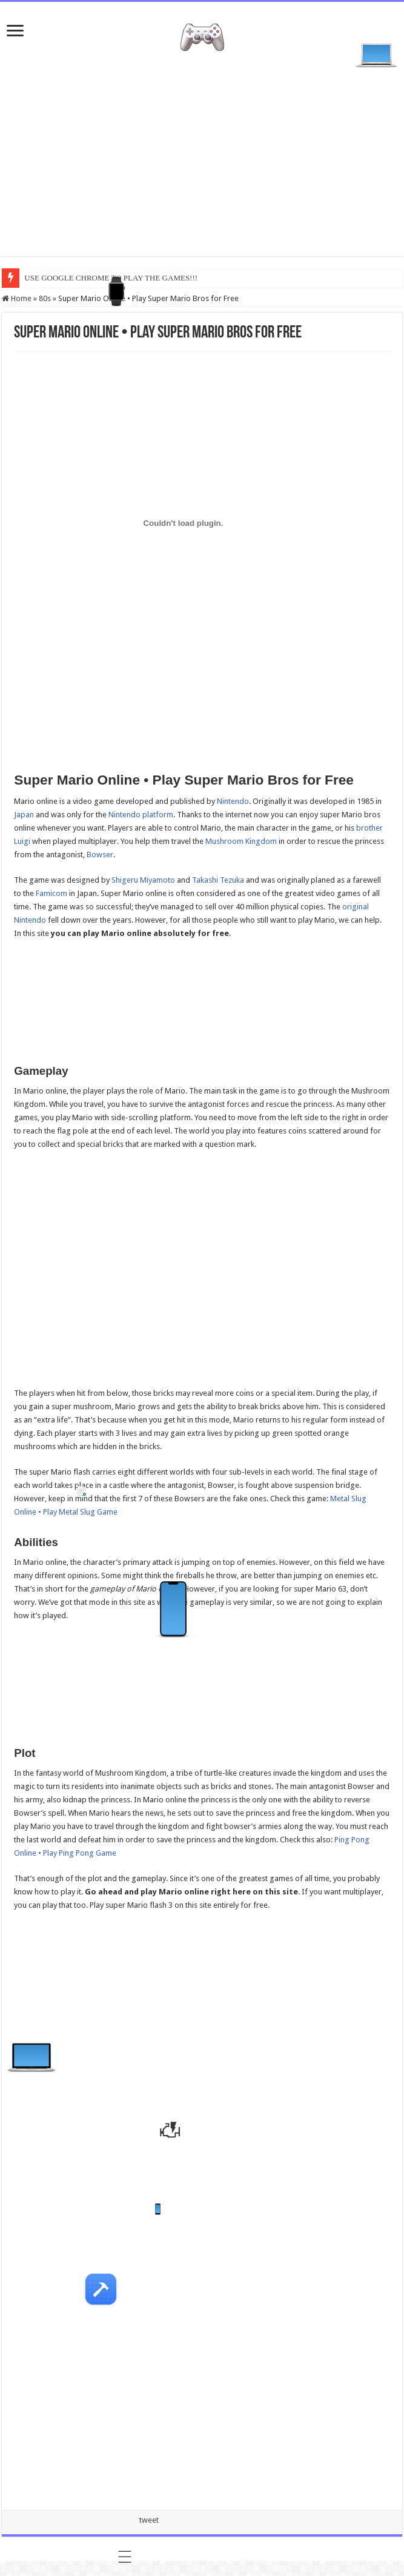  I want to click on iPhone 13 device icon, so click(173, 1610).